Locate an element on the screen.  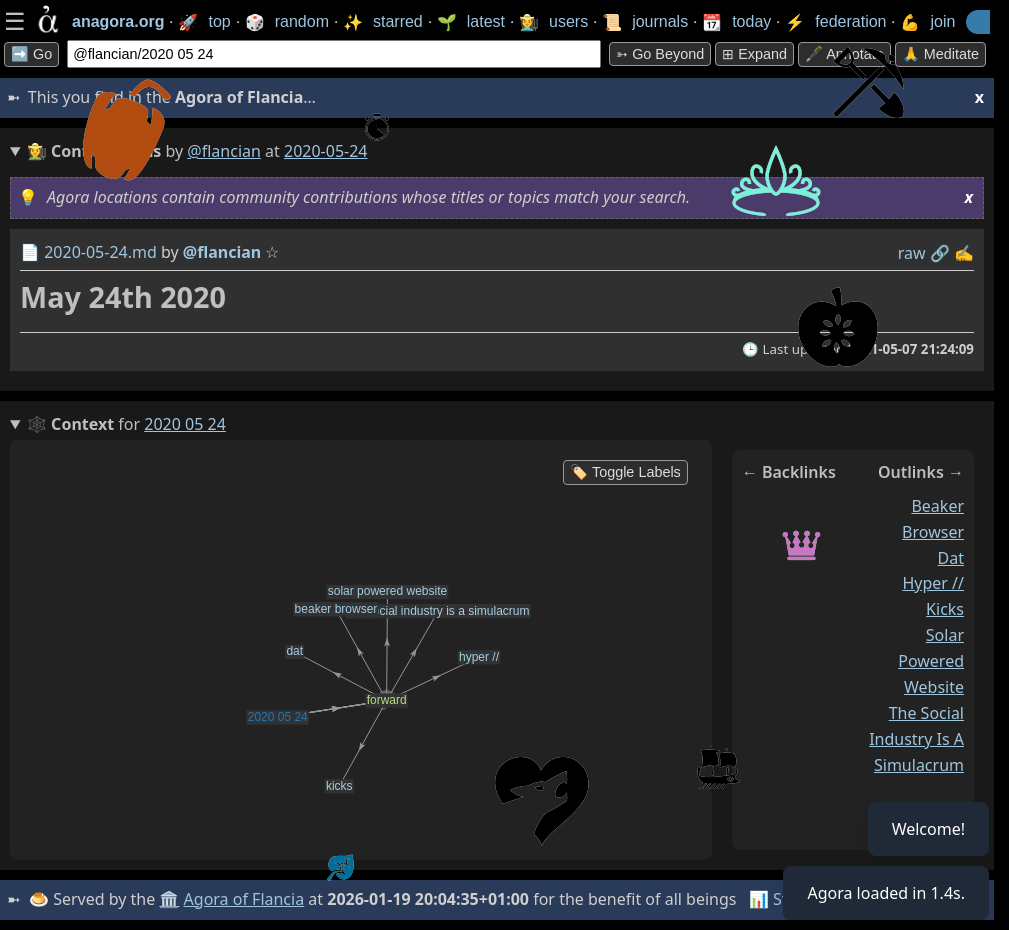
nature or plant category in a game inventory is located at coordinates (340, 867).